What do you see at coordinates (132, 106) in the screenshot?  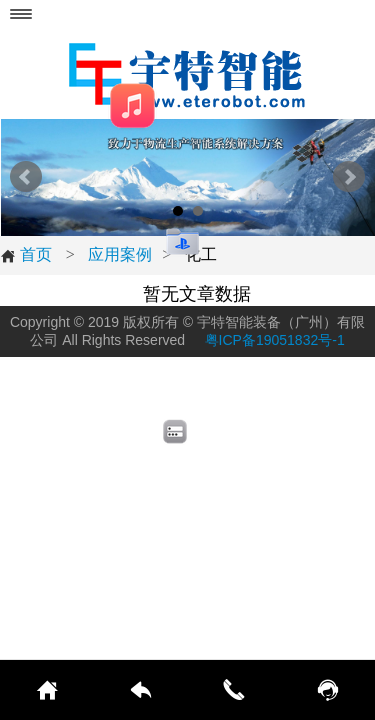 I see `open multimedia or music app settings` at bounding box center [132, 106].